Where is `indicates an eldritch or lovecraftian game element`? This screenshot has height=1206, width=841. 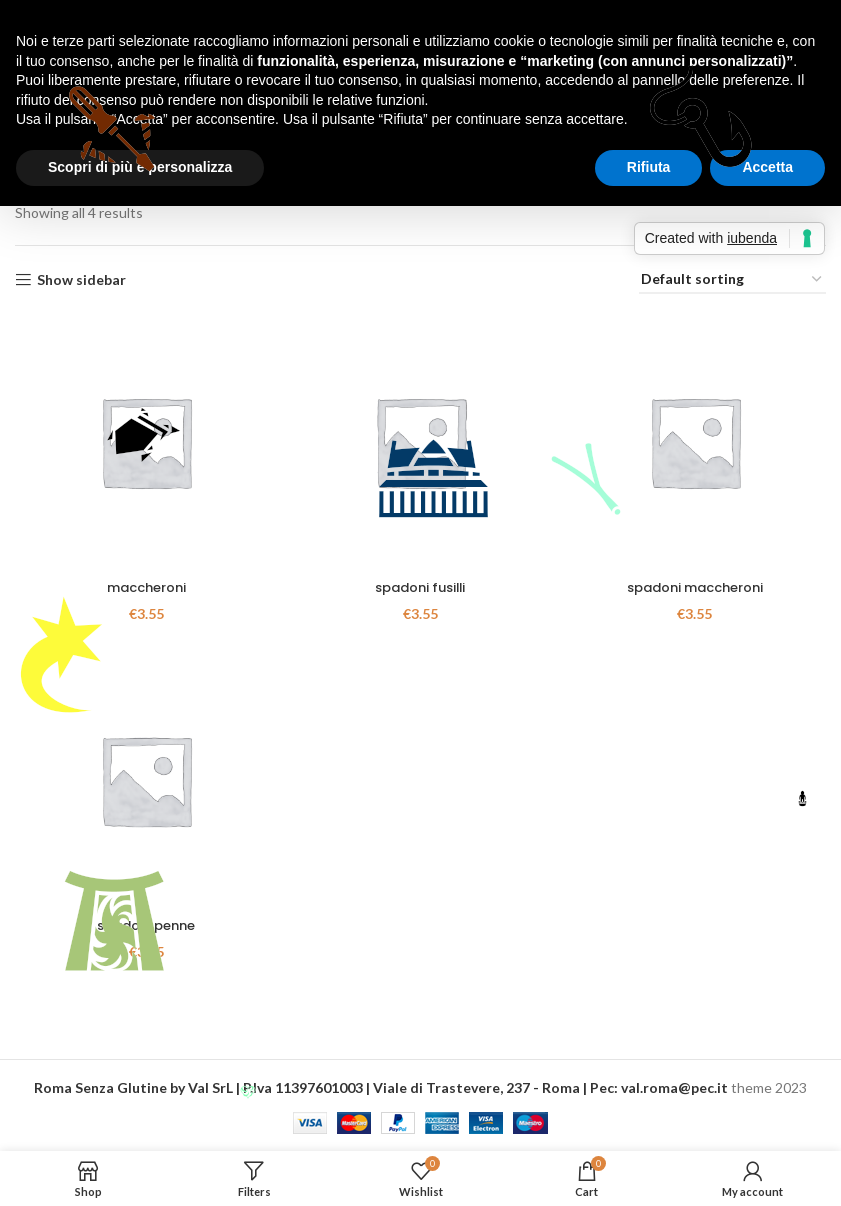
indicates an eldritch or lovecraftian game element is located at coordinates (248, 1092).